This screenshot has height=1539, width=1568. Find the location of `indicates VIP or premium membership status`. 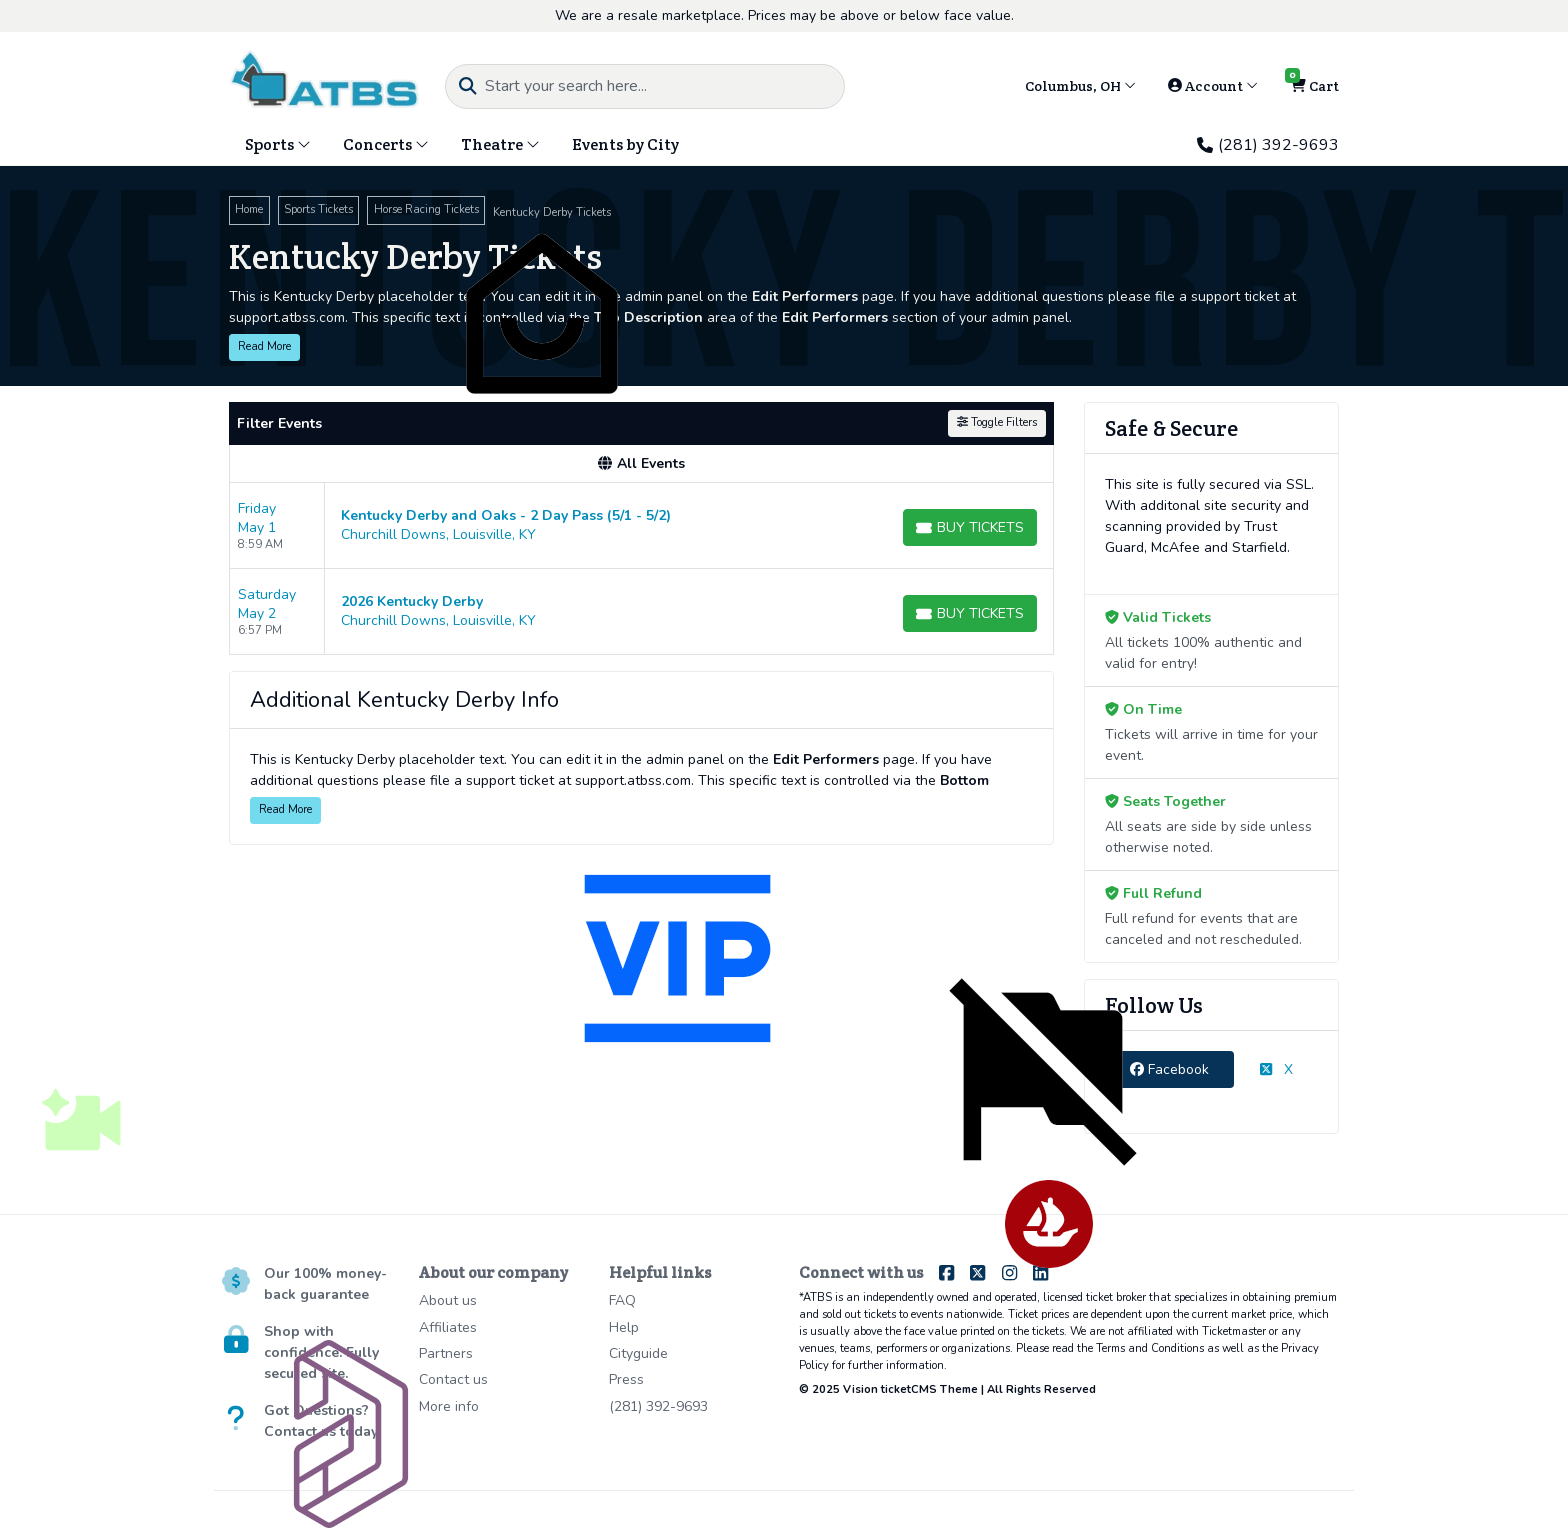

indicates VIP or premium membership status is located at coordinates (677, 958).